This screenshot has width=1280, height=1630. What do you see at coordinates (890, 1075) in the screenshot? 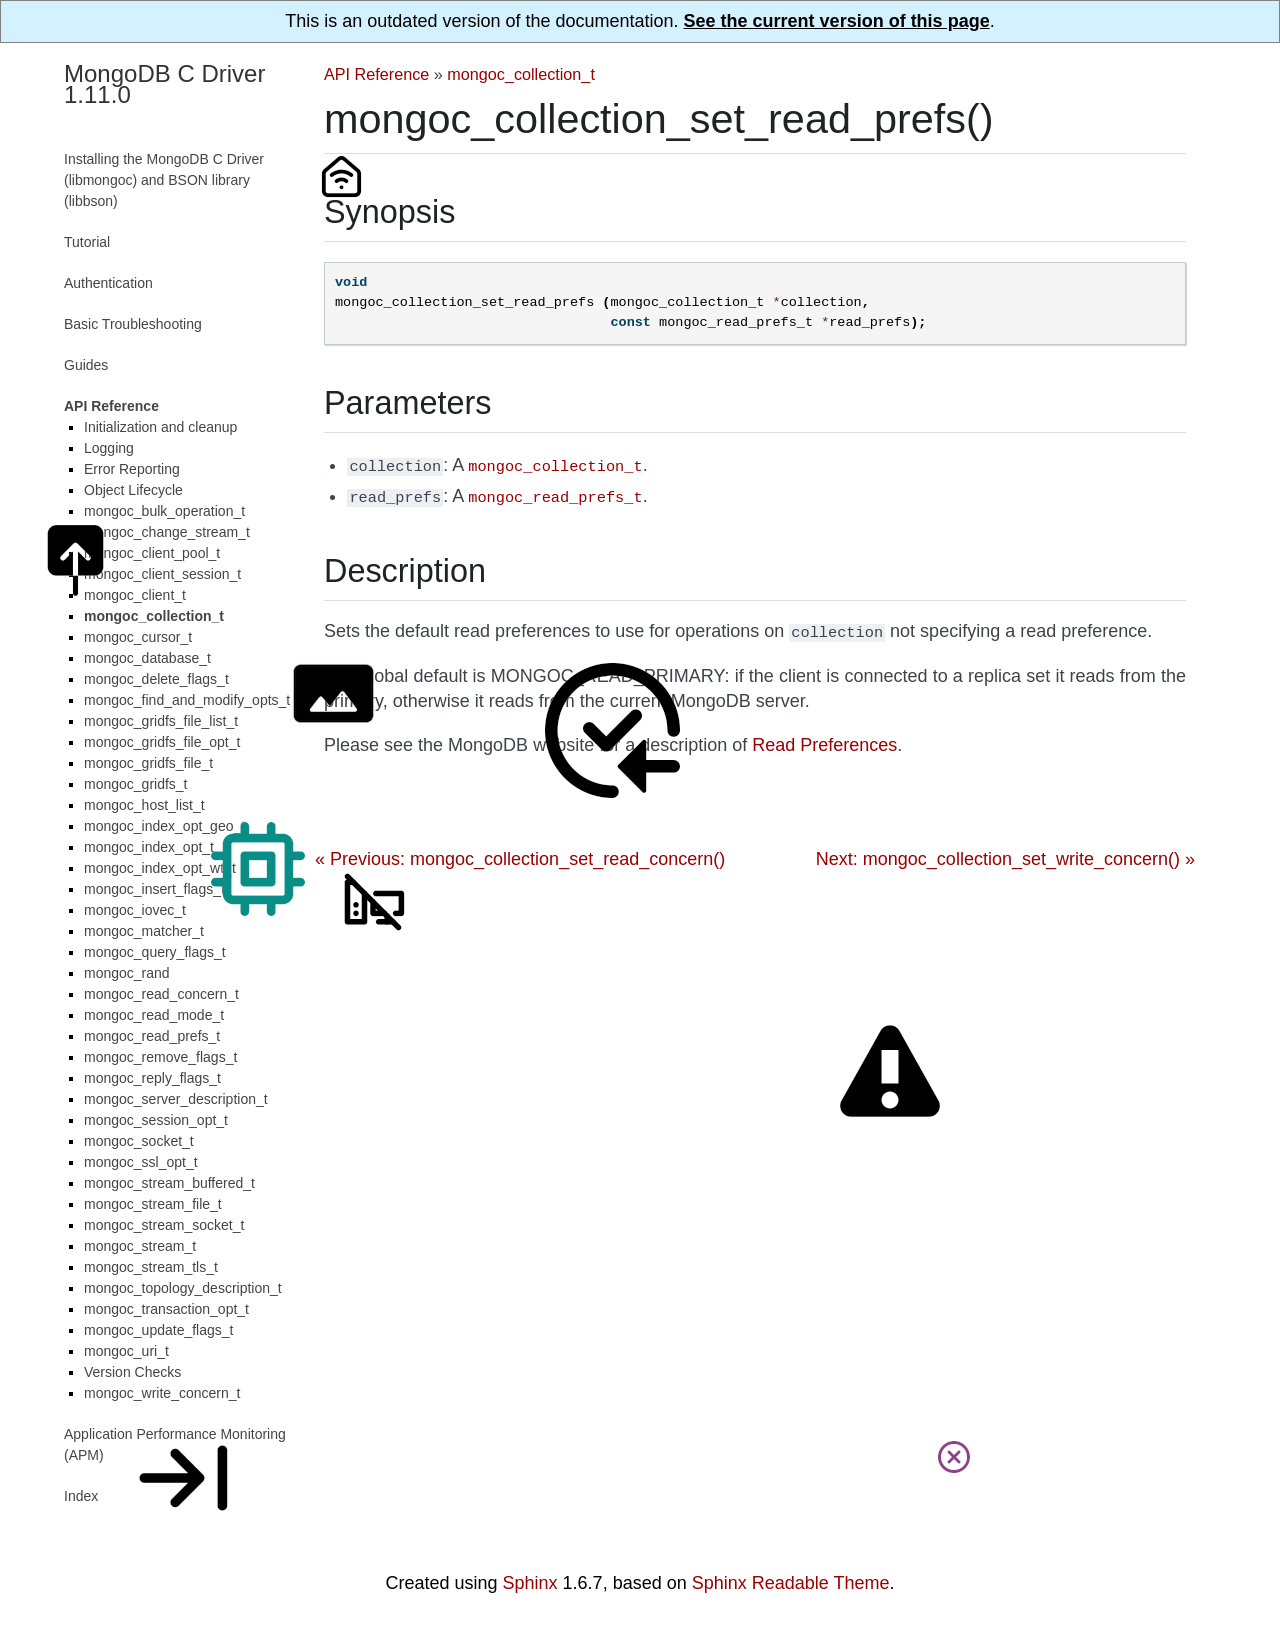
I see `indicates a warning or alert requiring attention` at bounding box center [890, 1075].